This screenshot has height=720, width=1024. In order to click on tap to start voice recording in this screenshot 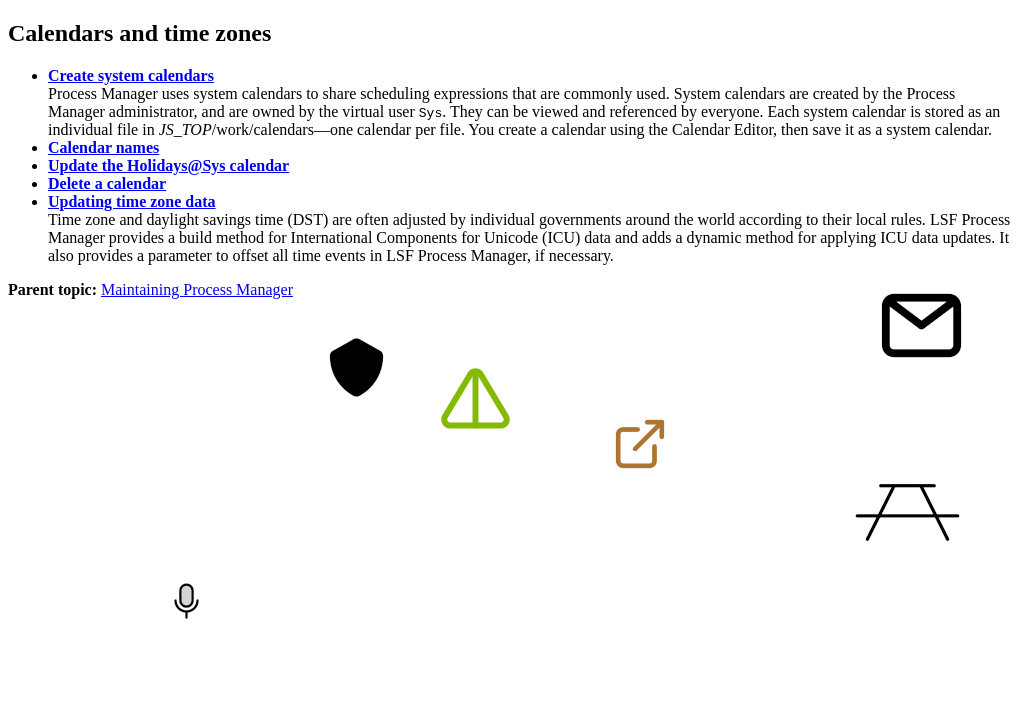, I will do `click(186, 600)`.